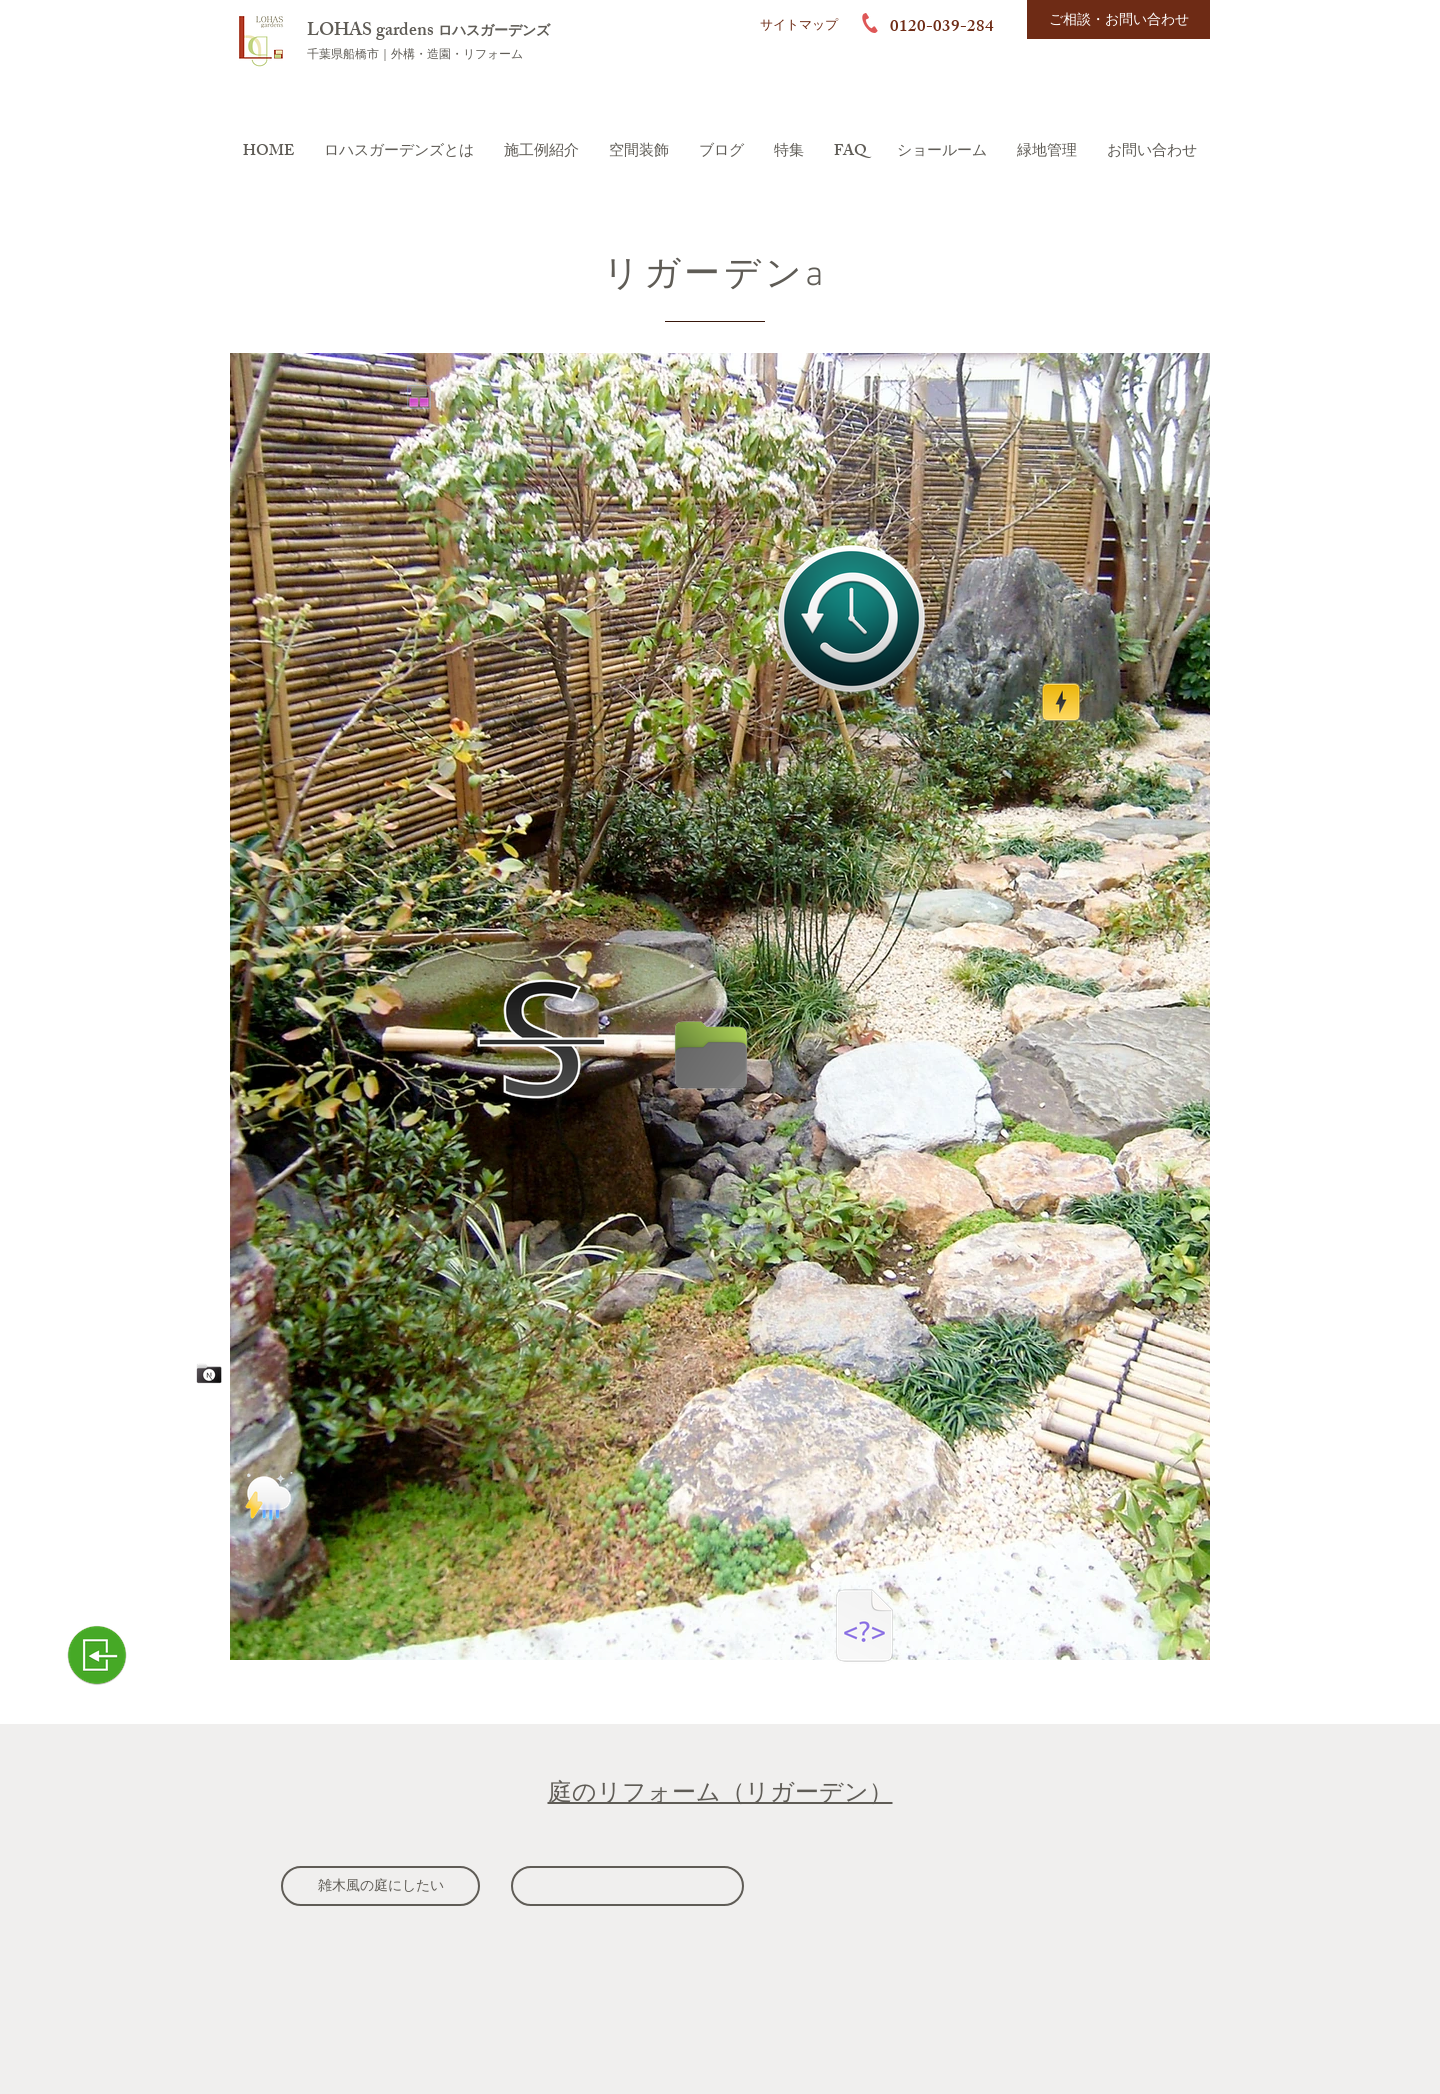 The width and height of the screenshot is (1440, 2094). I want to click on log out of your account, so click(97, 1655).